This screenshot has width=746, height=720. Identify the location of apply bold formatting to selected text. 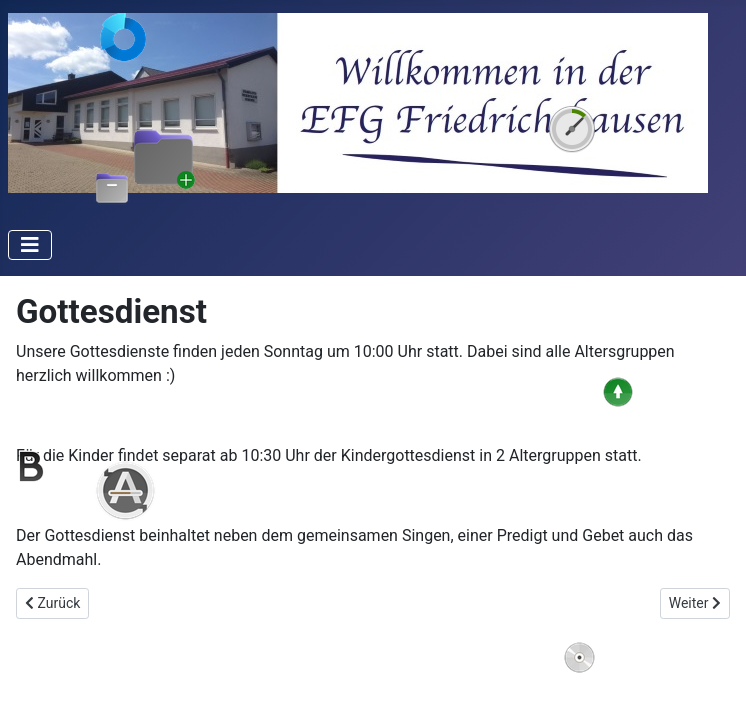
(31, 466).